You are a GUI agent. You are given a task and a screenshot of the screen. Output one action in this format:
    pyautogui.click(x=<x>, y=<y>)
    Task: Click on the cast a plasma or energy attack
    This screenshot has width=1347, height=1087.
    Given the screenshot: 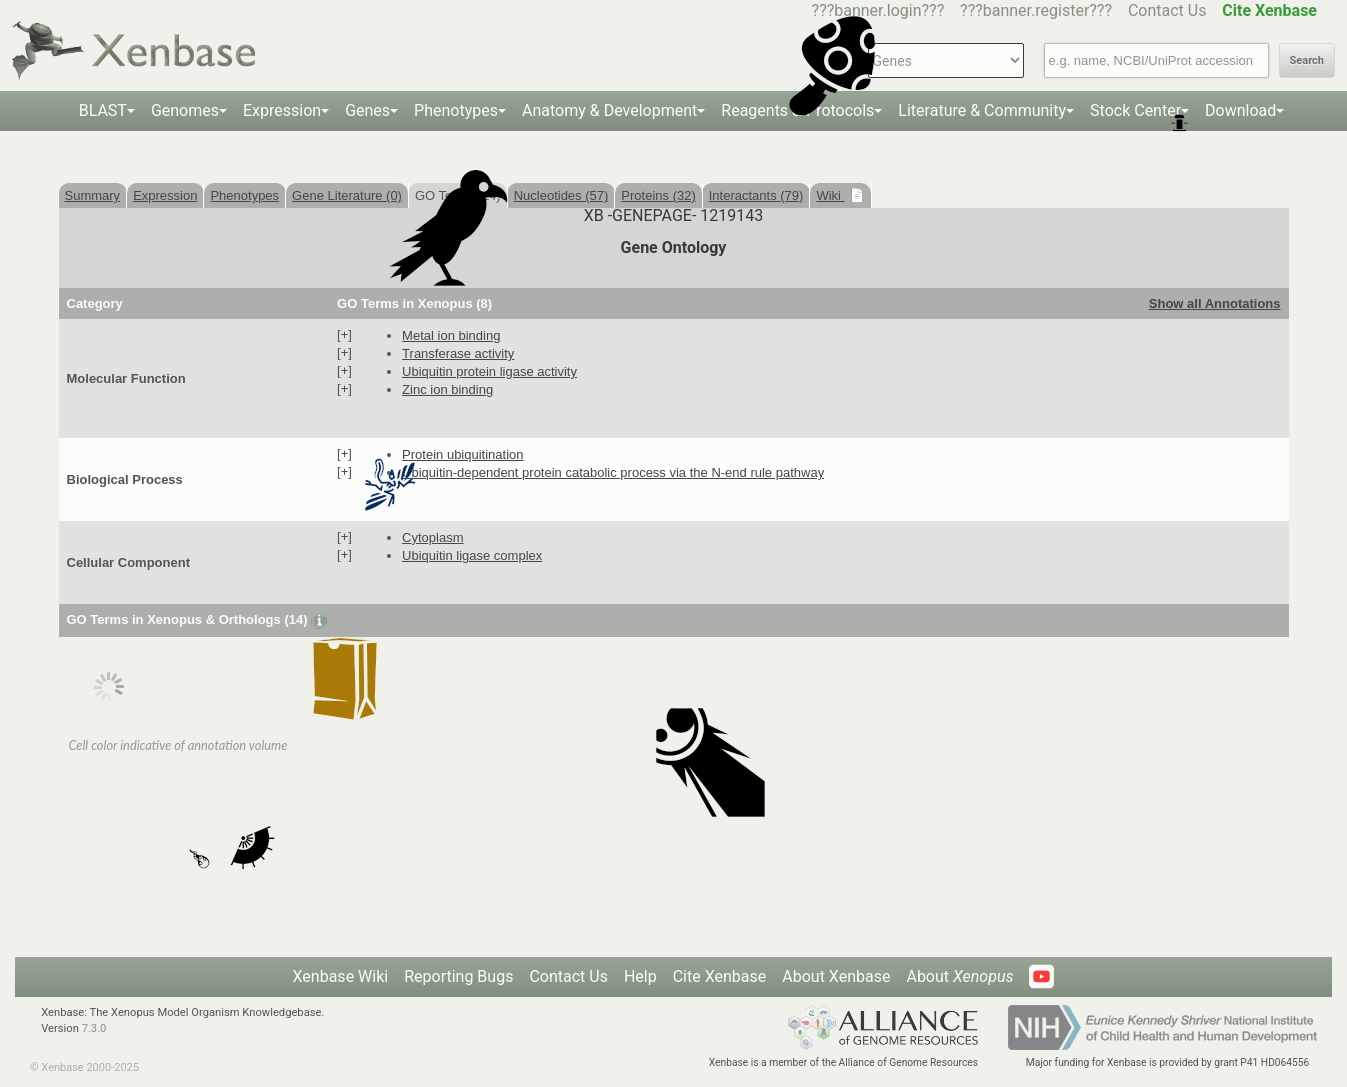 What is the action you would take?
    pyautogui.click(x=199, y=858)
    